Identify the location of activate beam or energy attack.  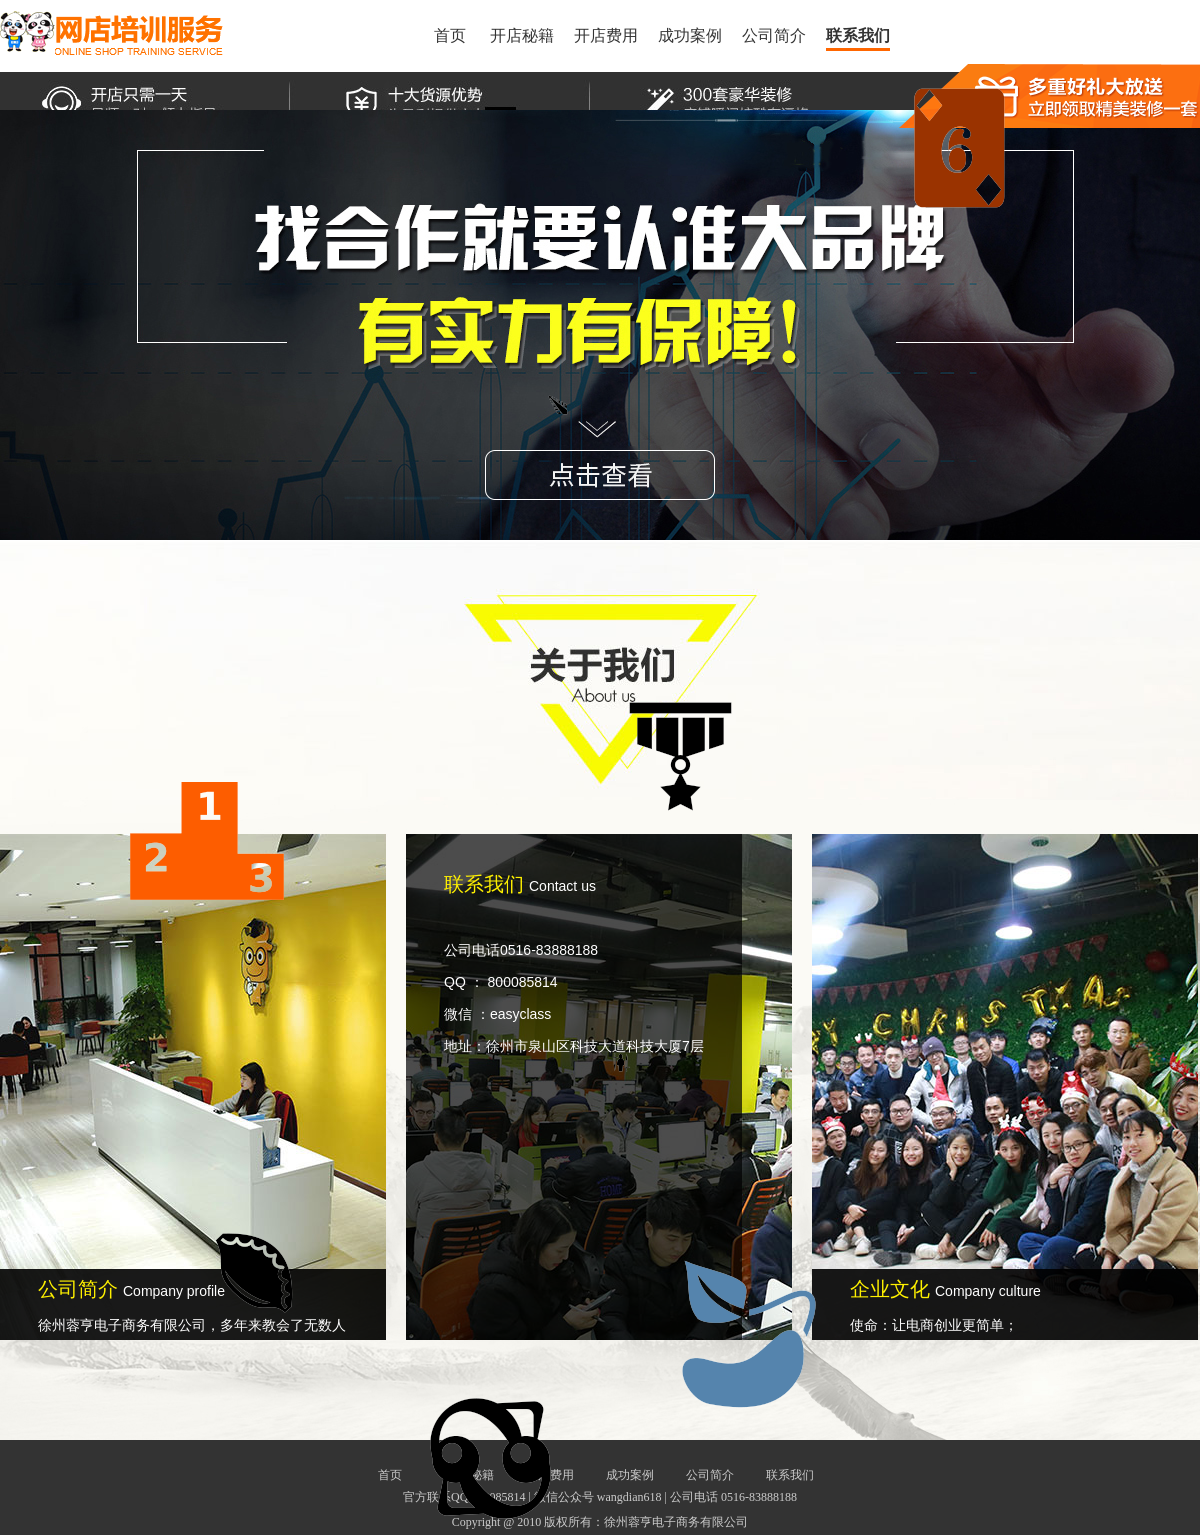
(558, 405).